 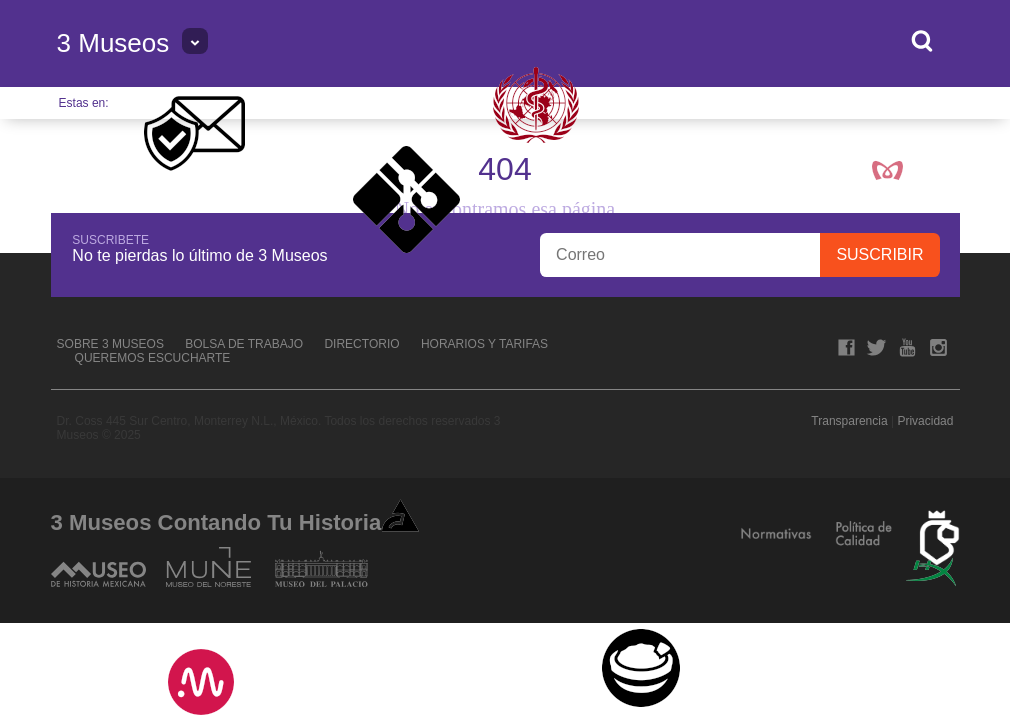 I want to click on open Apache Guacamole remote desktop gateway, so click(x=641, y=668).